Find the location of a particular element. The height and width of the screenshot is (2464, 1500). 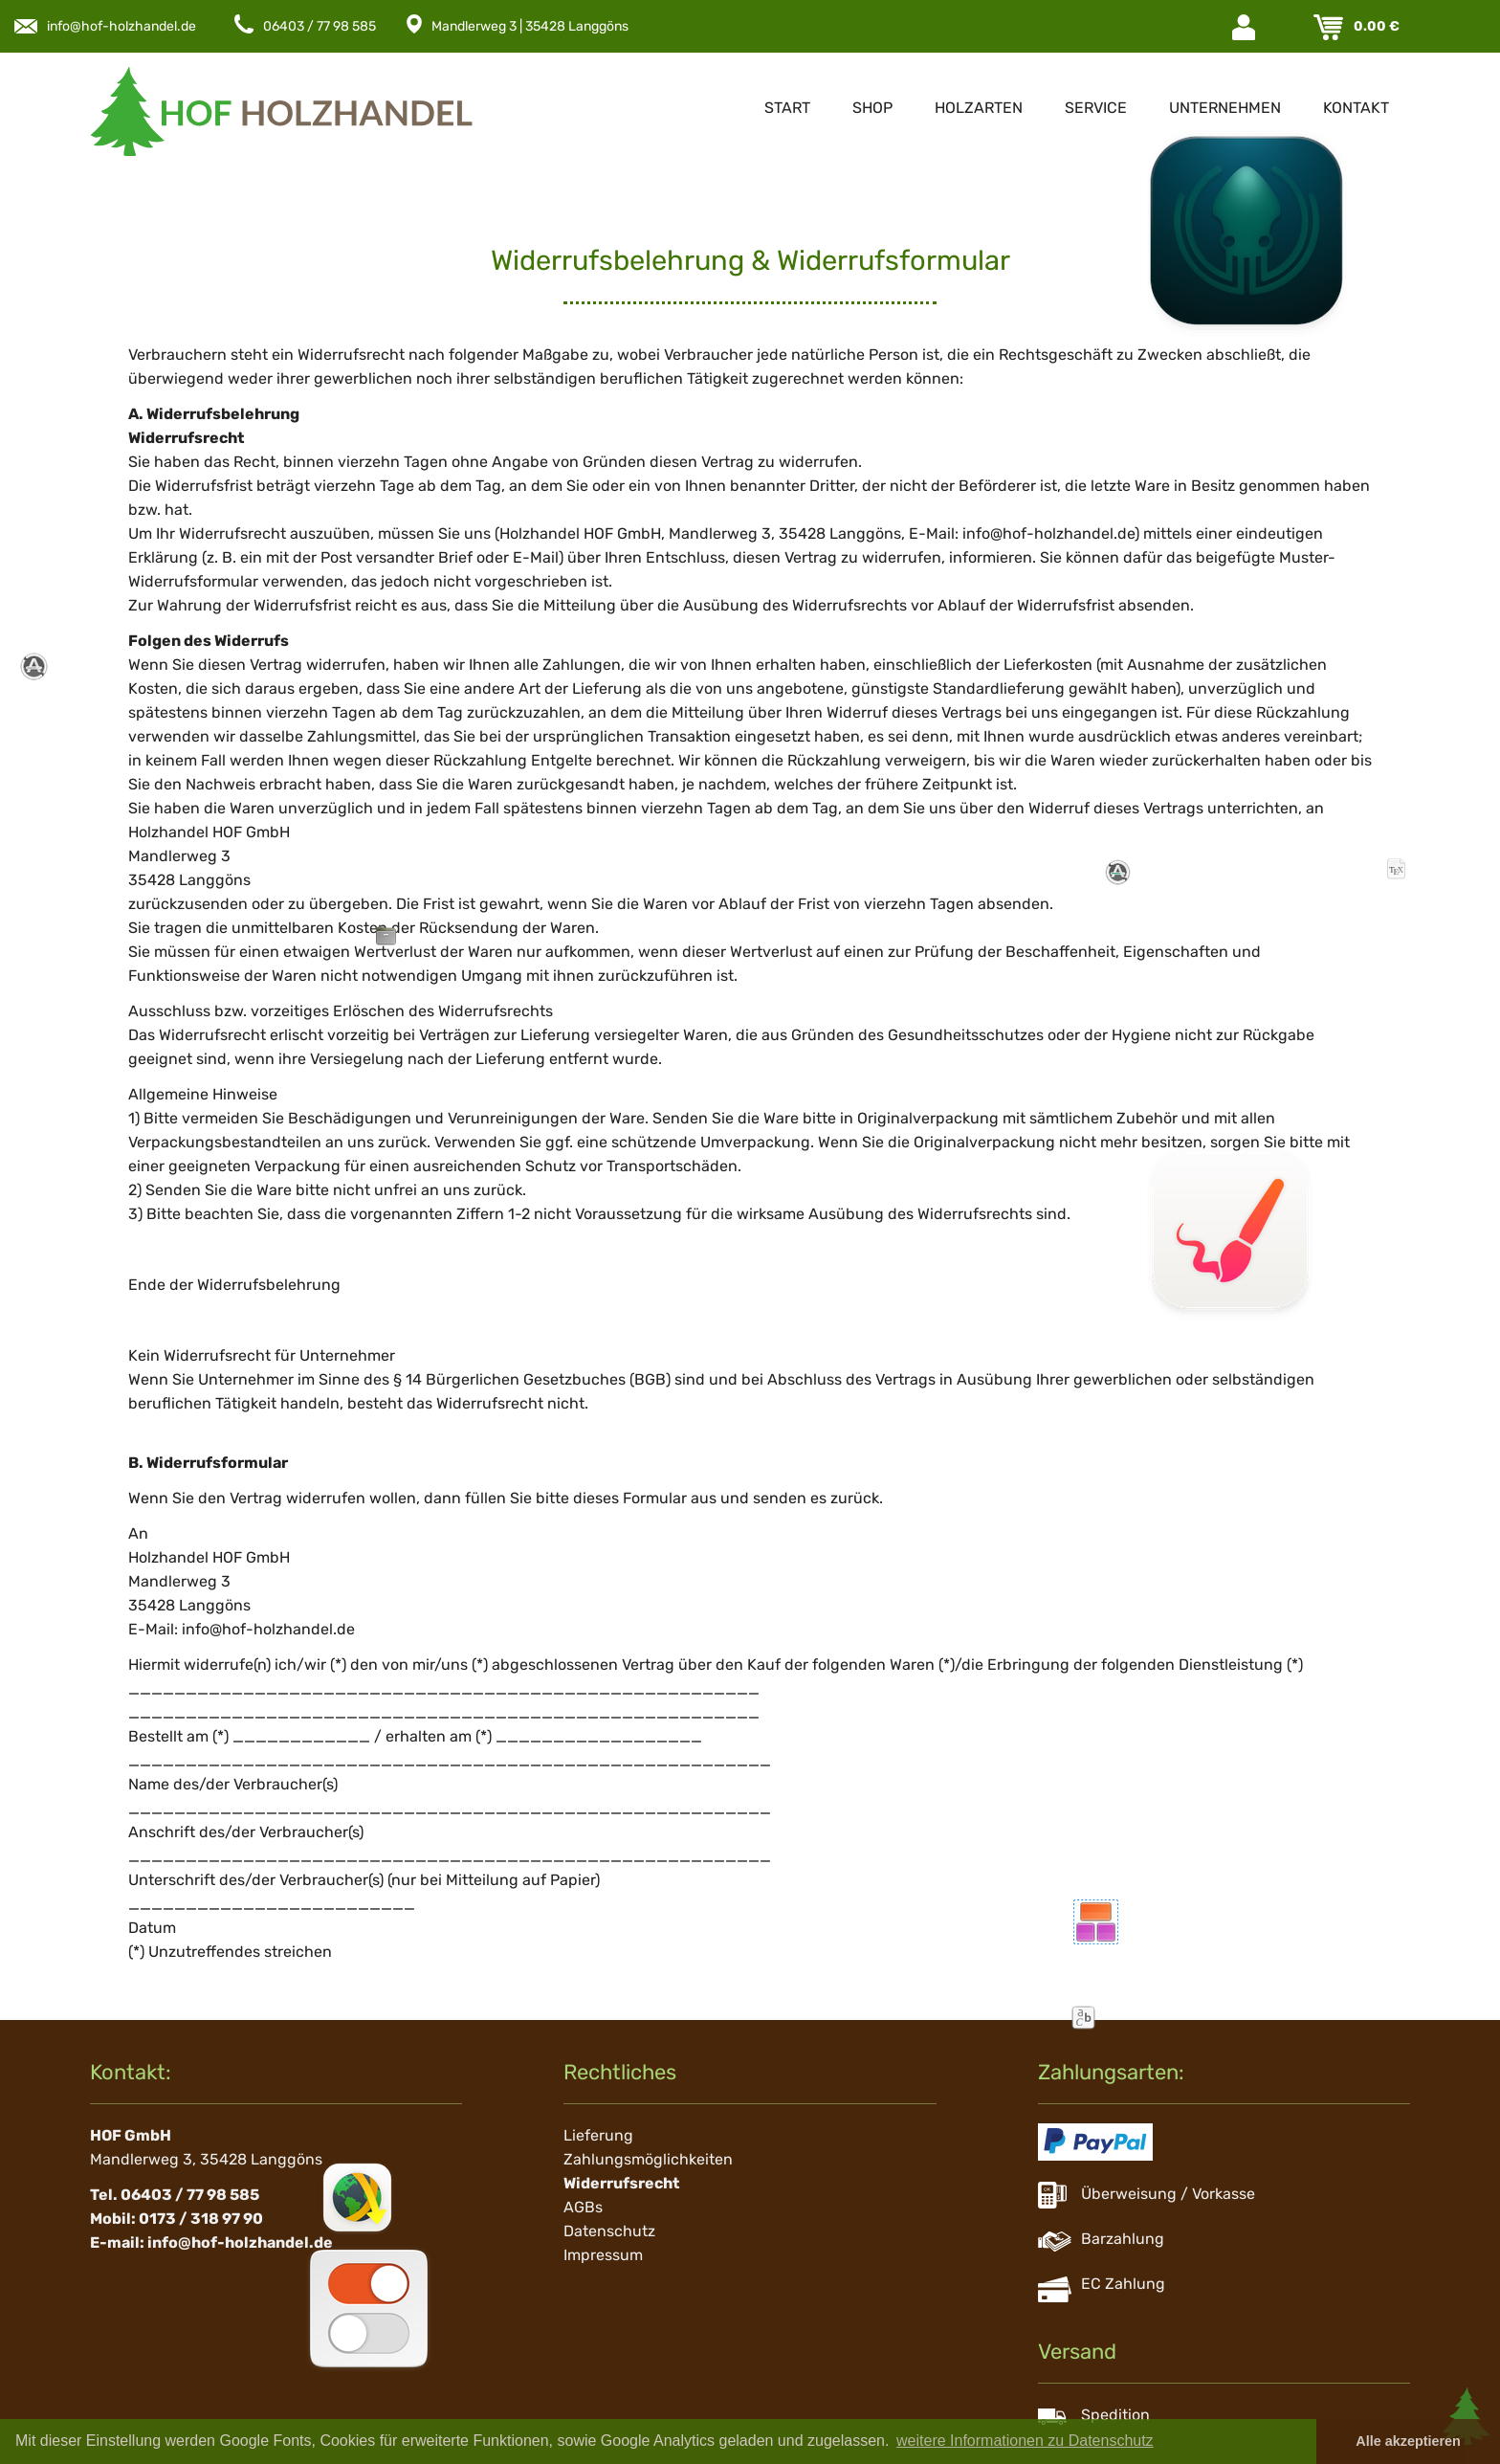

open gnome paint application is located at coordinates (1230, 1231).